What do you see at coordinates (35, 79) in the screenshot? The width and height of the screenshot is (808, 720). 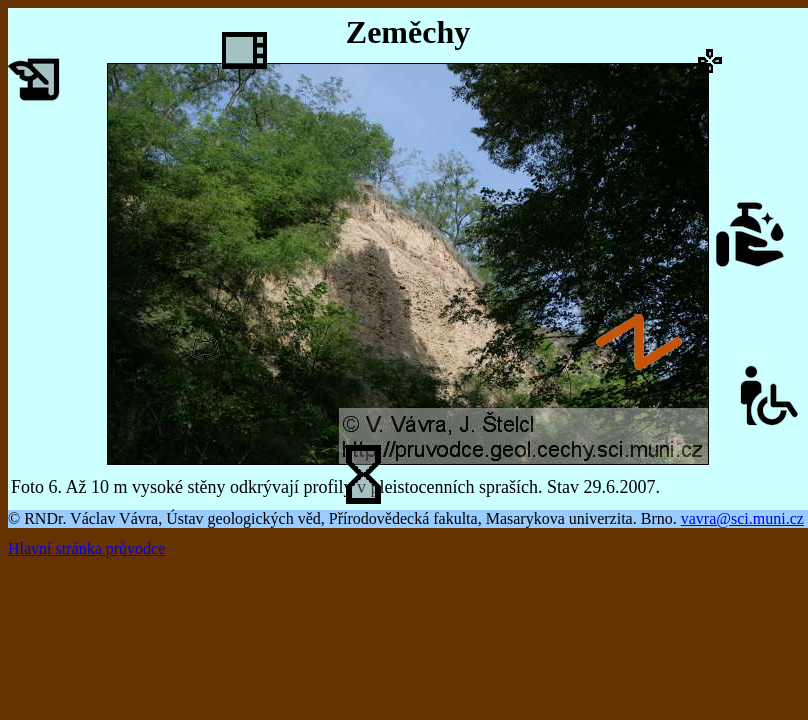 I see `view document history or revisions` at bounding box center [35, 79].